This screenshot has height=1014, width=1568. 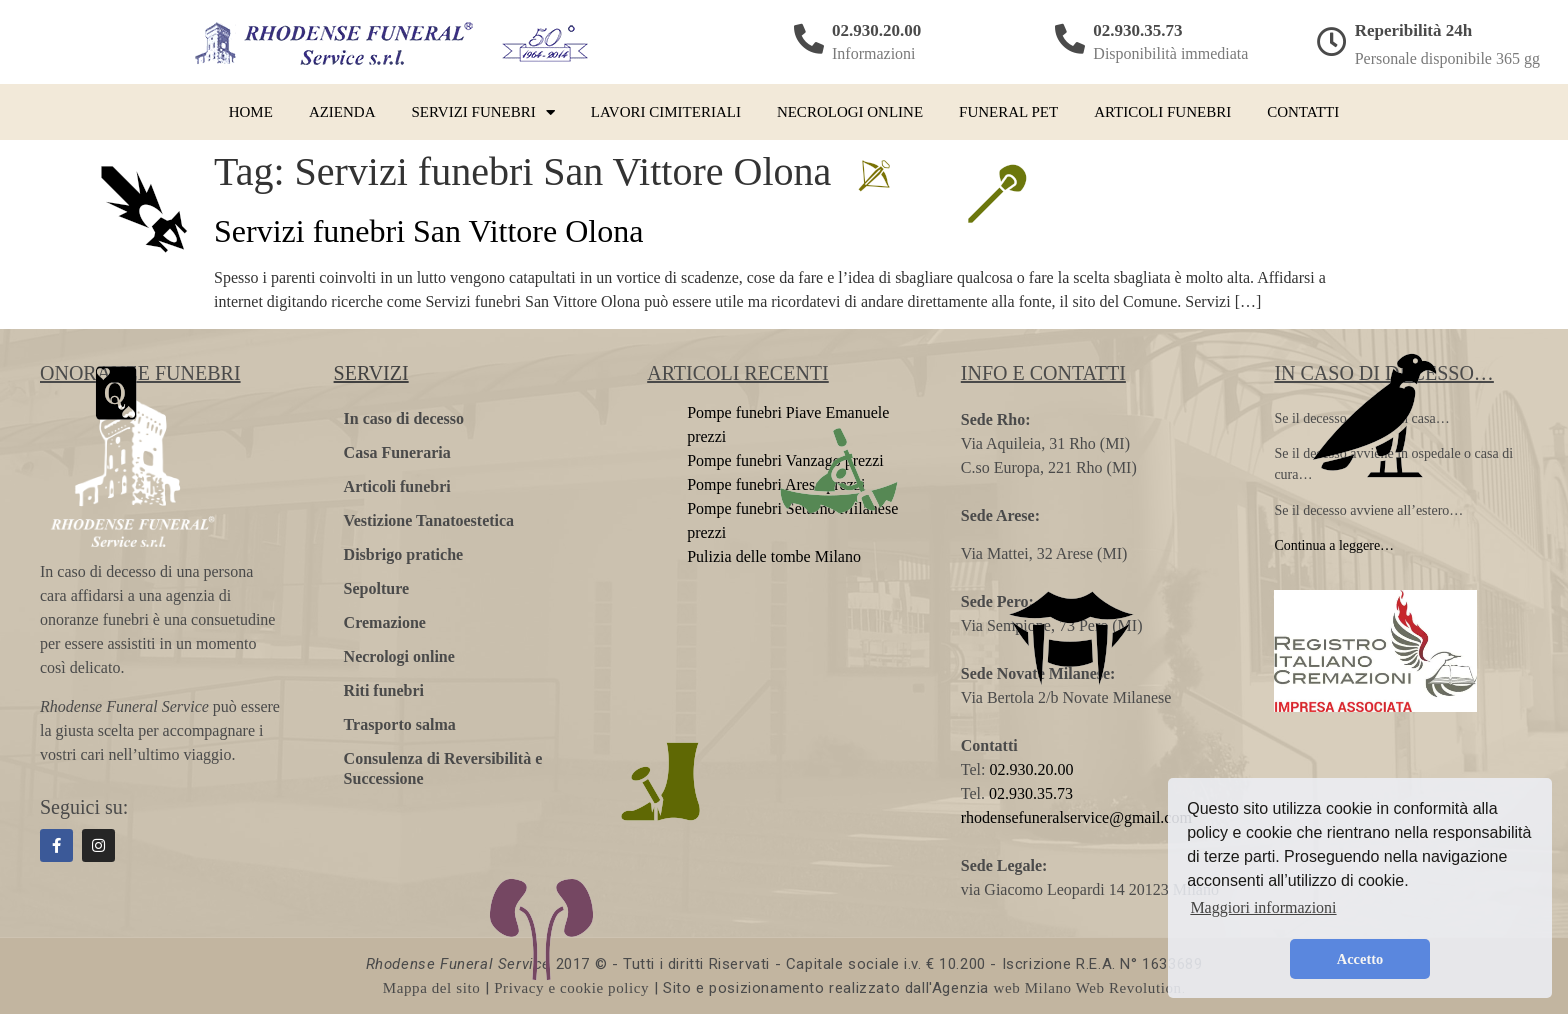 What do you see at coordinates (116, 393) in the screenshot?
I see `queen of hearts playing card` at bounding box center [116, 393].